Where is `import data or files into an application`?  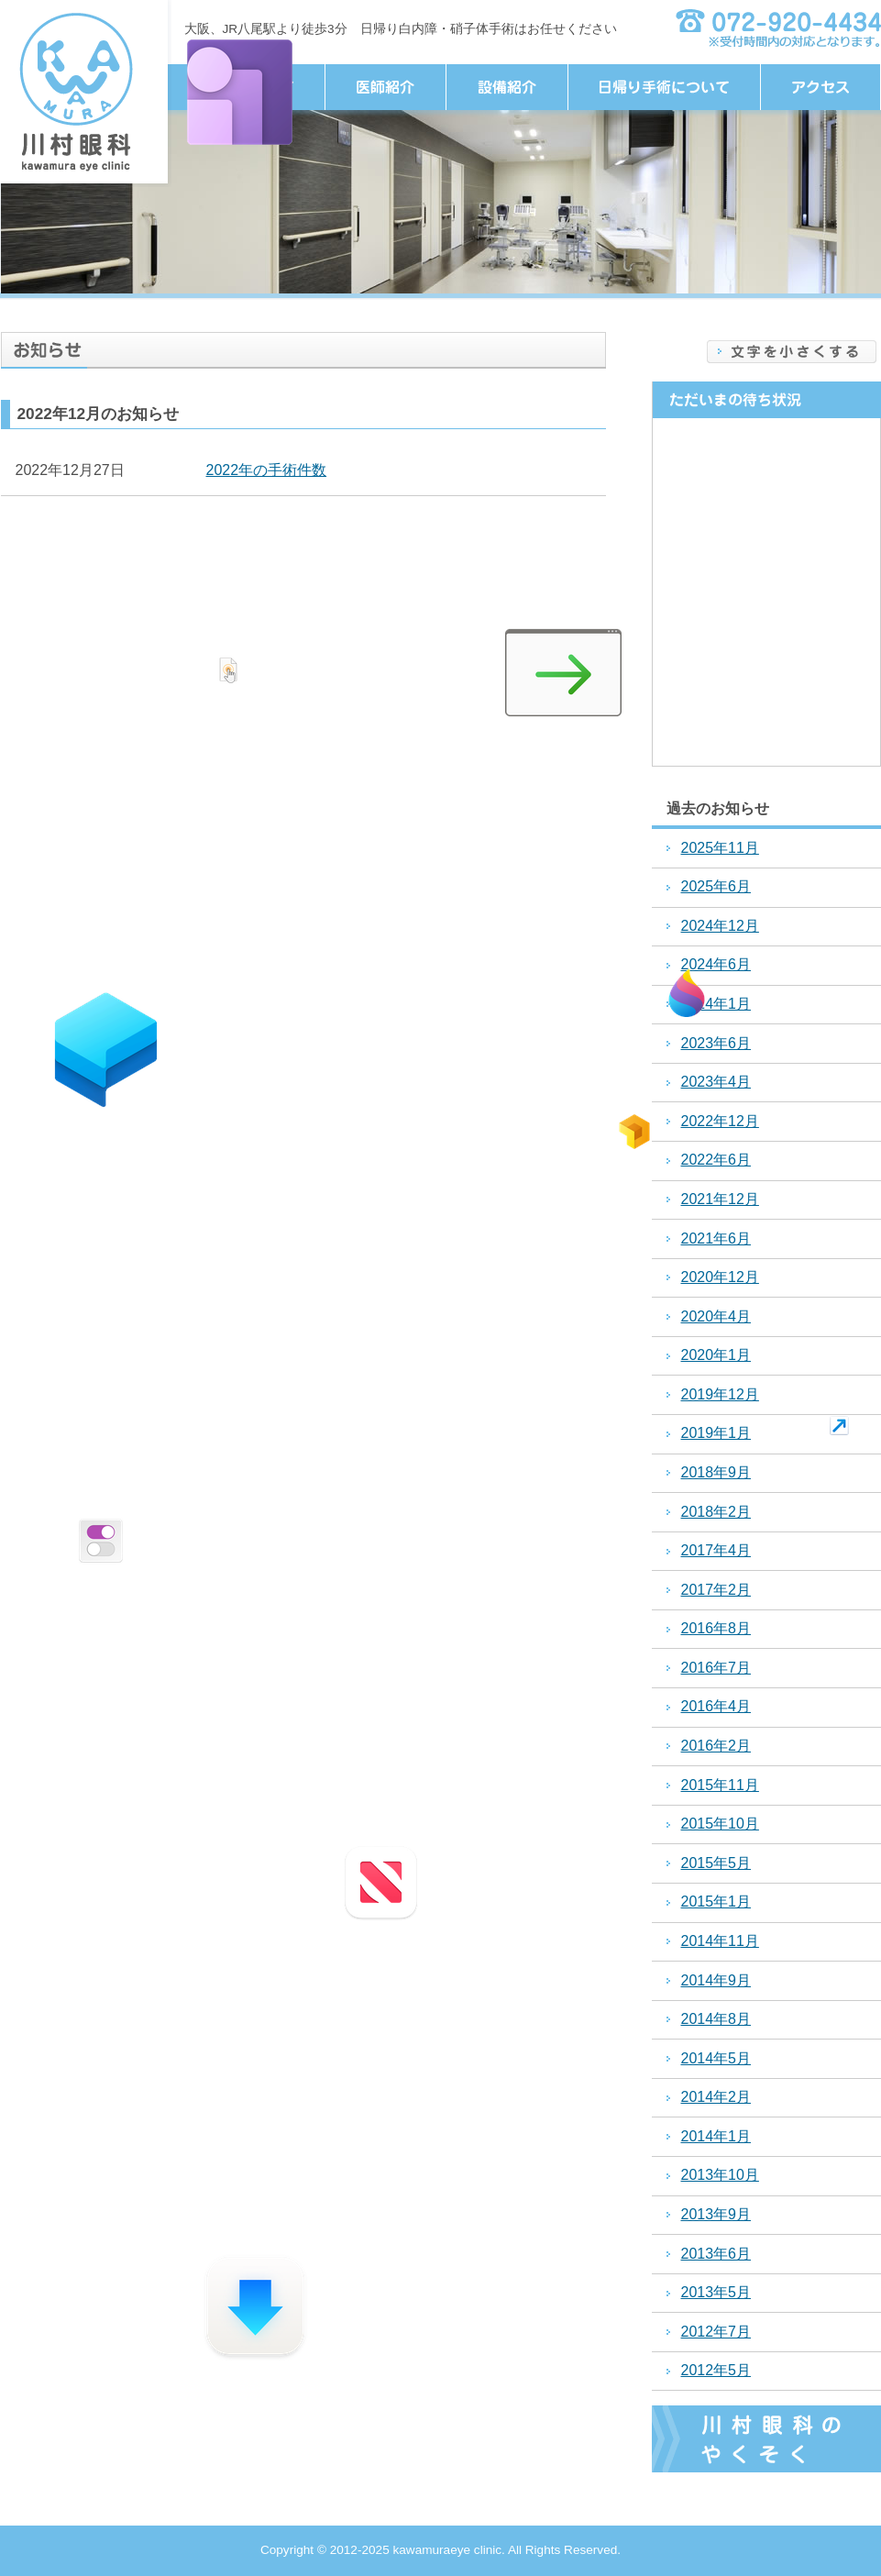
import data or files into an application is located at coordinates (634, 1132).